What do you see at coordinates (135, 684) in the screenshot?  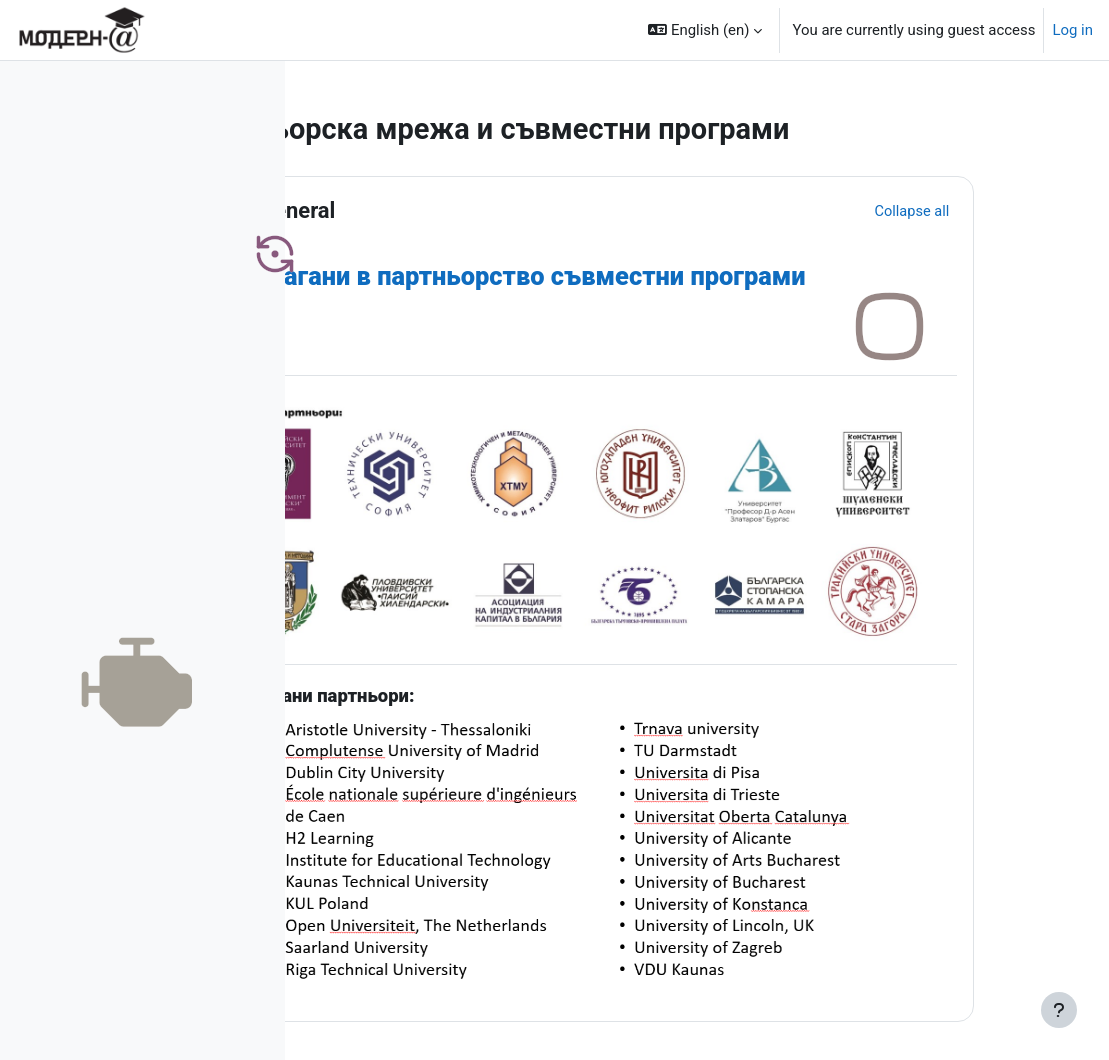 I see `access engine or vehicle diagnostics` at bounding box center [135, 684].